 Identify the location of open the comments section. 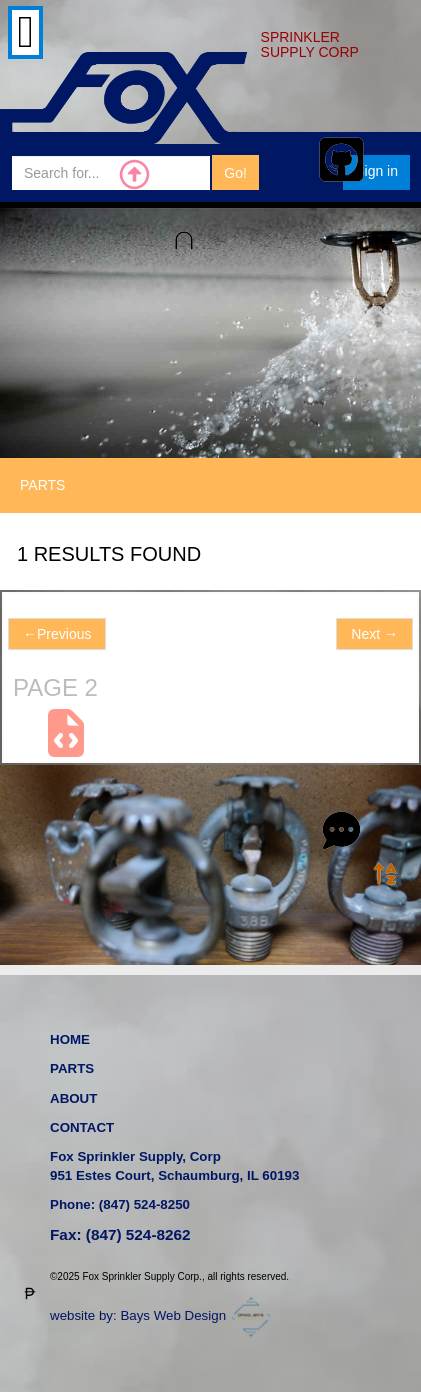
(341, 830).